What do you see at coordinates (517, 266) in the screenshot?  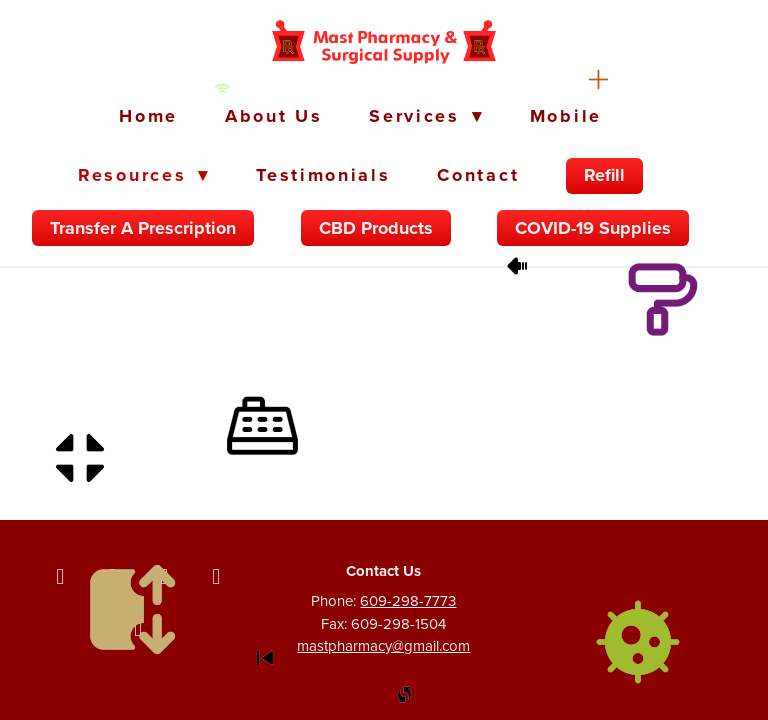 I see `go back to previous section` at bounding box center [517, 266].